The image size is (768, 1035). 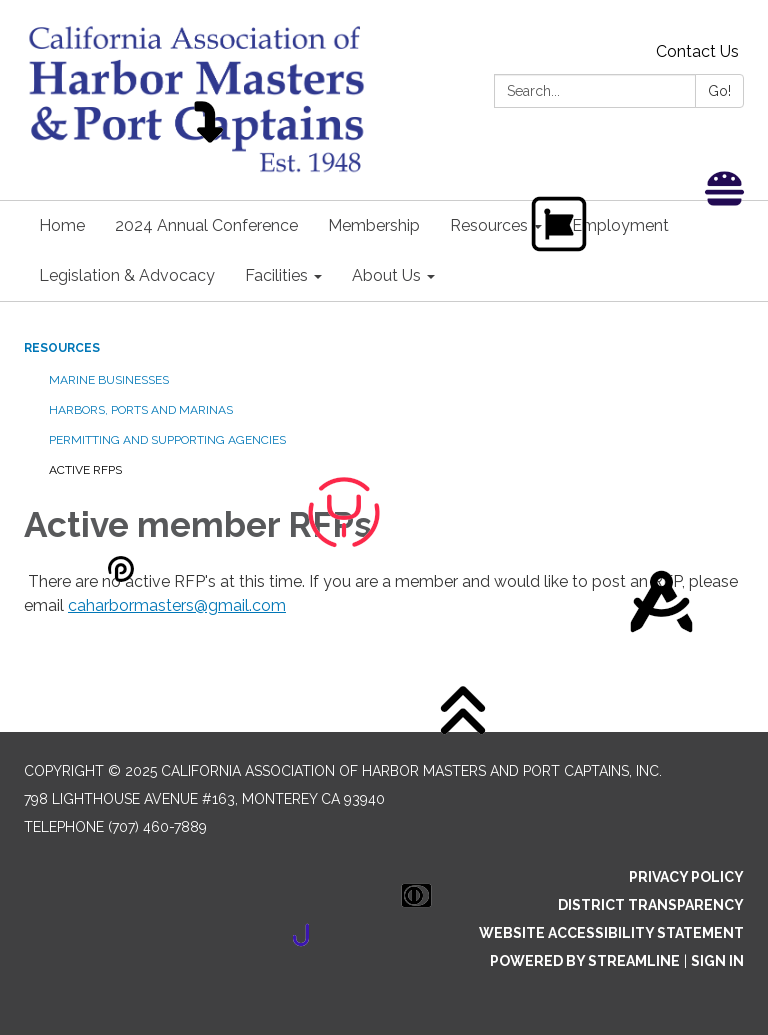 What do you see at coordinates (416, 895) in the screenshot?
I see `pay with Diners Club credit card` at bounding box center [416, 895].